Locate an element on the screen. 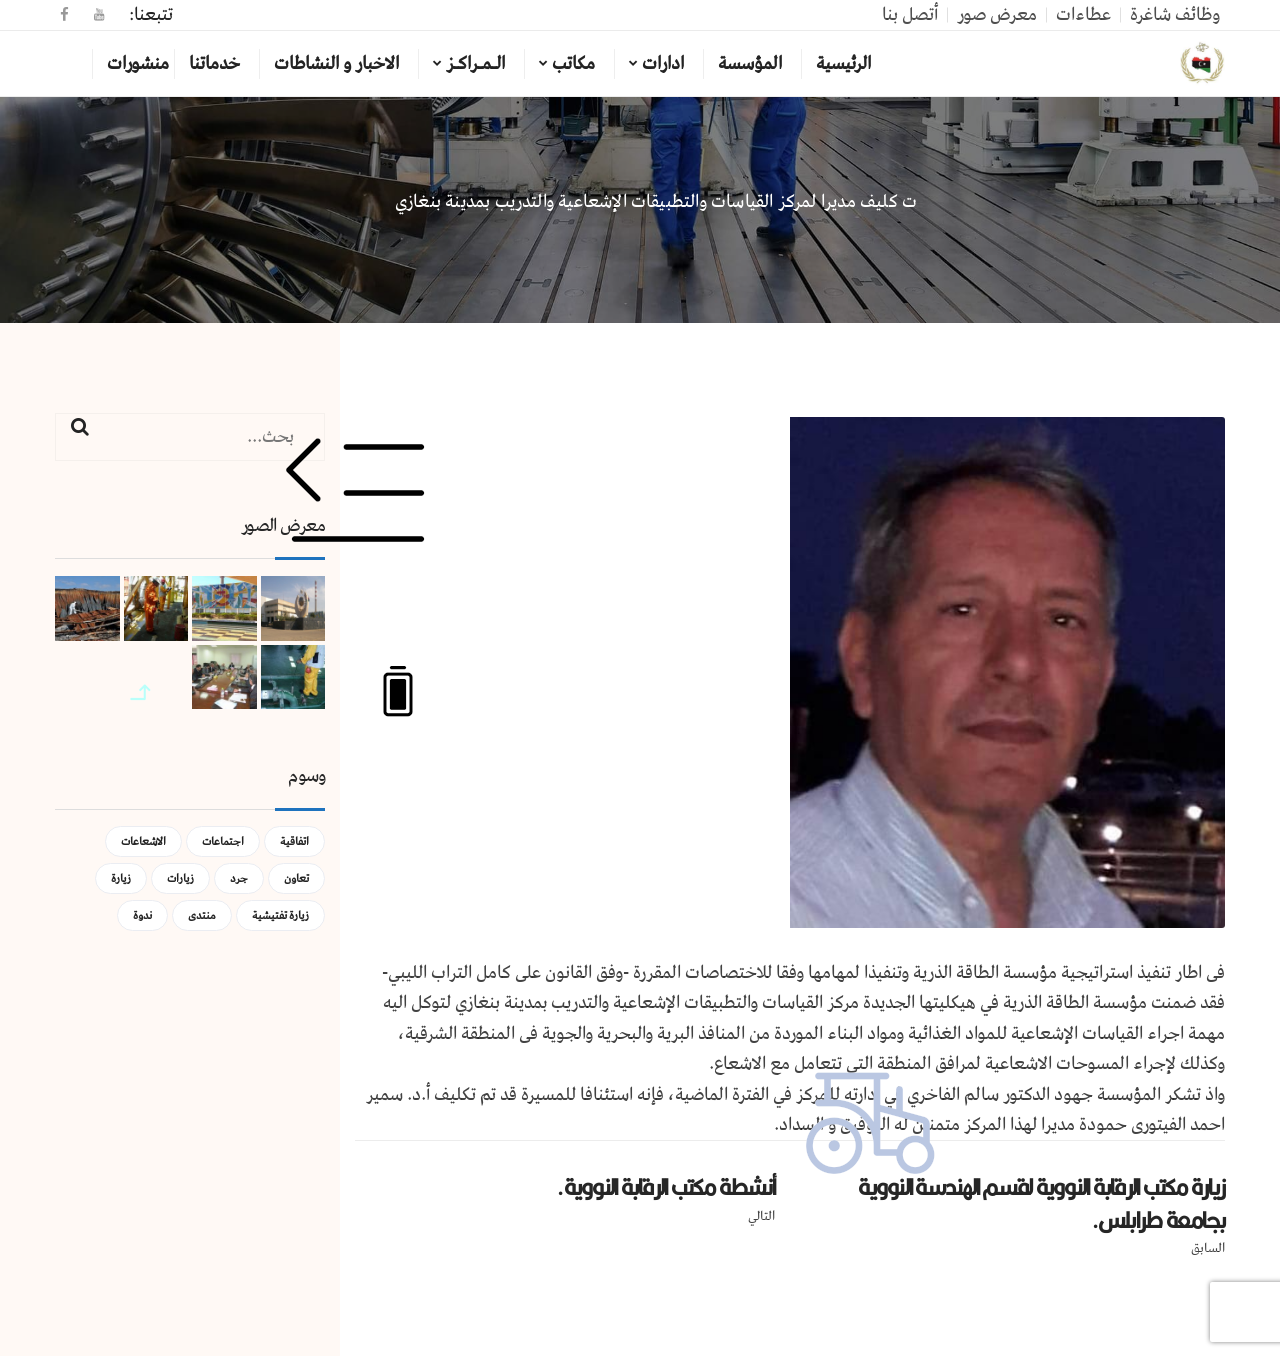 This screenshot has height=1356, width=1280. redirect or branch off to a new path is located at coordinates (141, 693).